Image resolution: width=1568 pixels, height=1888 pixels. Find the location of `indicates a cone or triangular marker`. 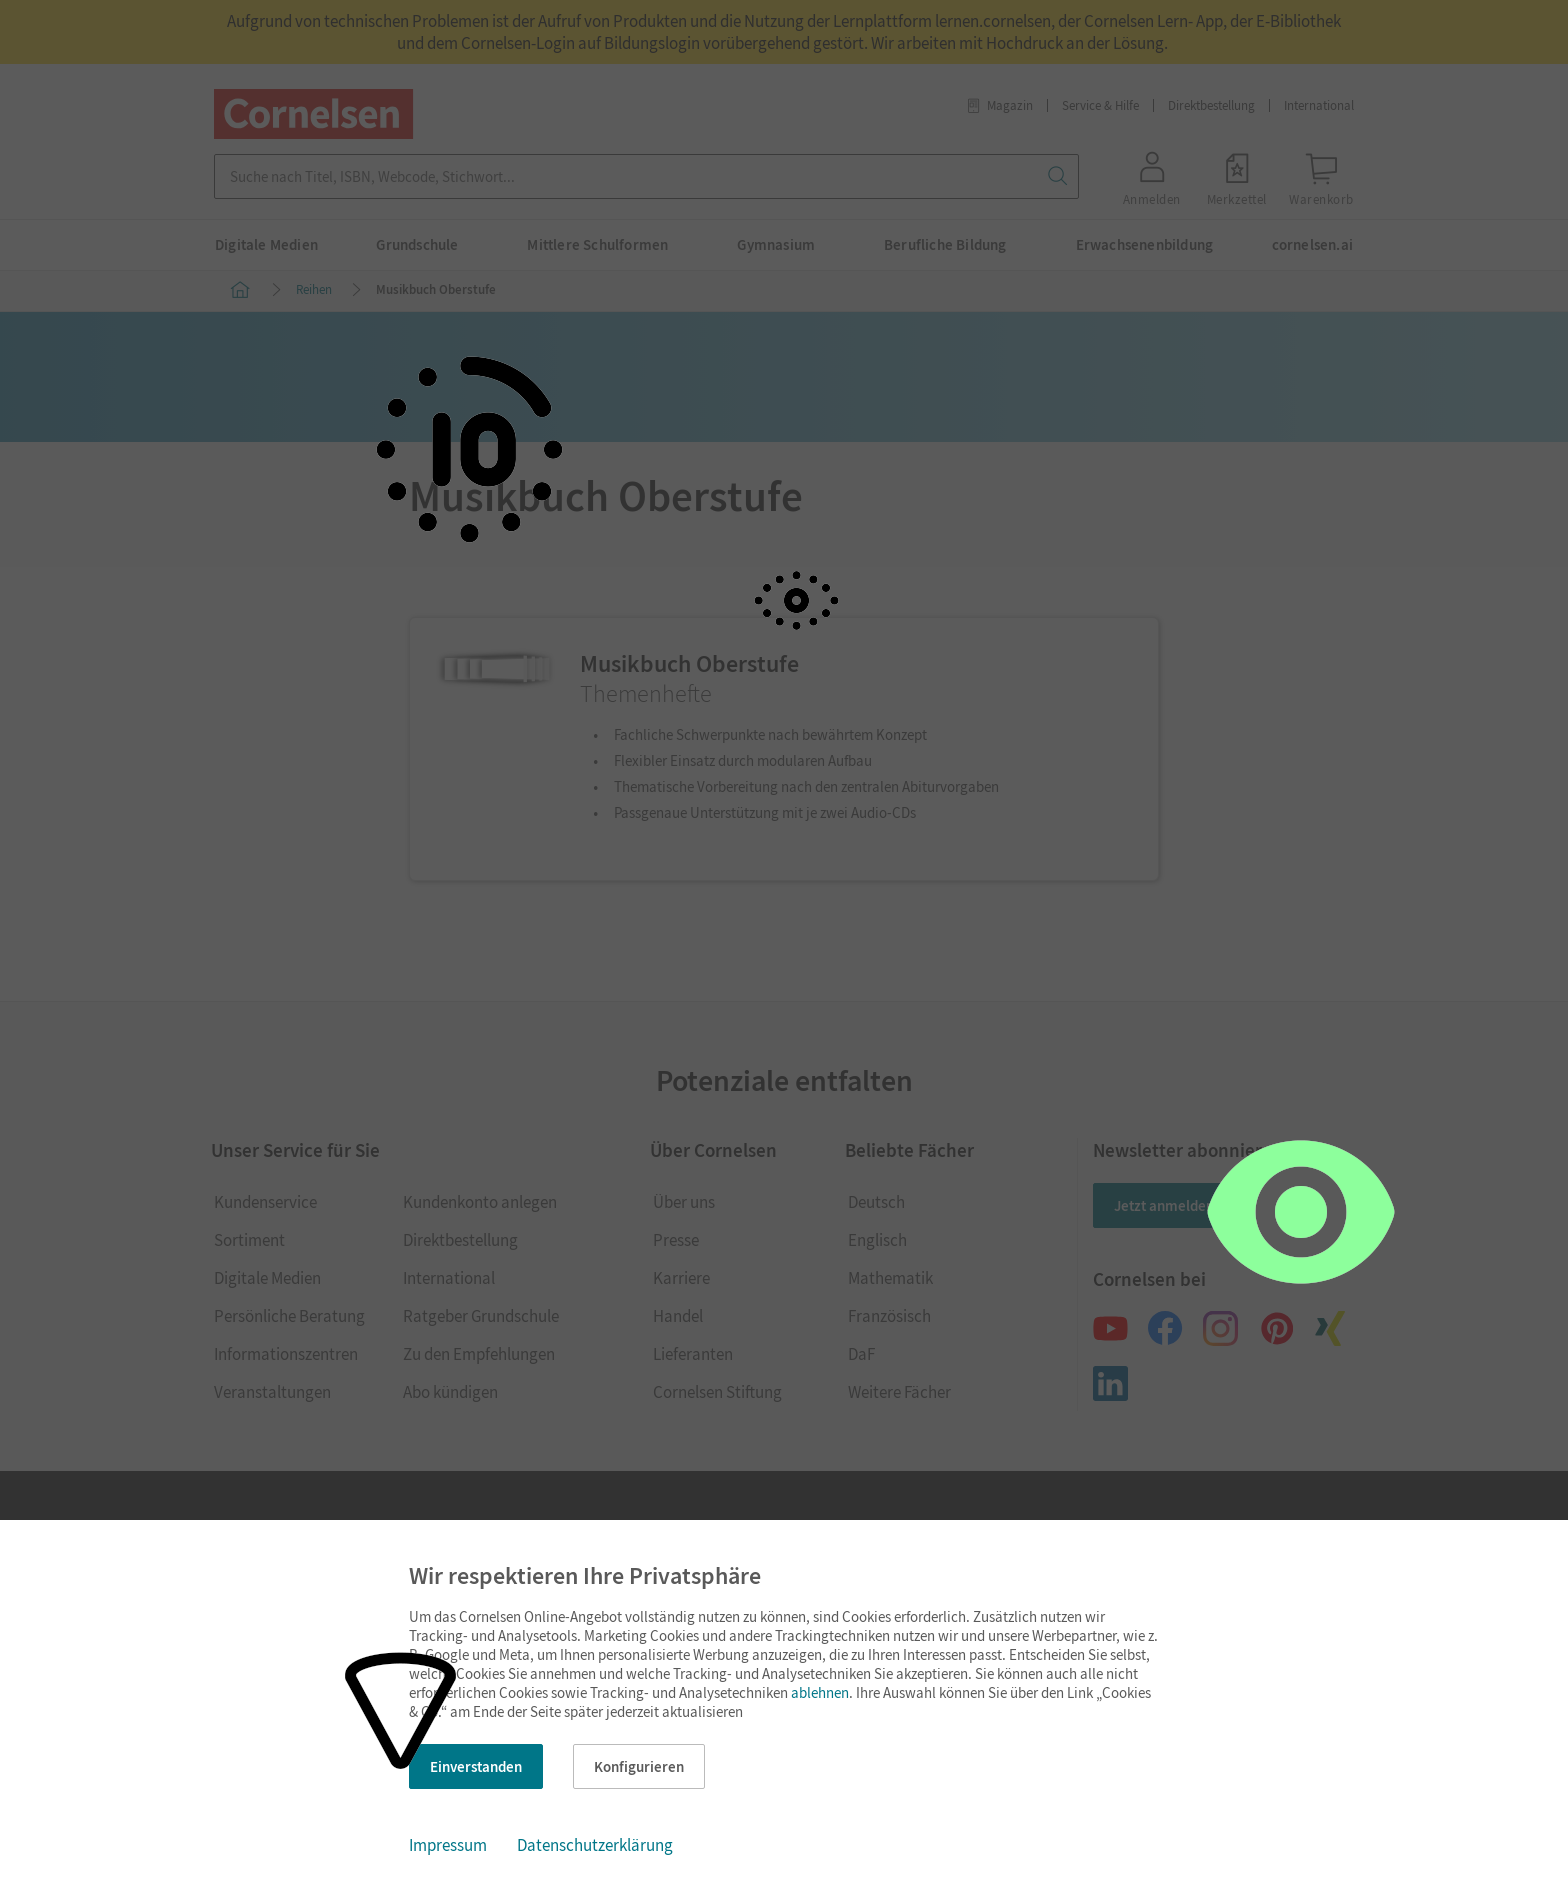

indicates a cone or triangular marker is located at coordinates (400, 1713).